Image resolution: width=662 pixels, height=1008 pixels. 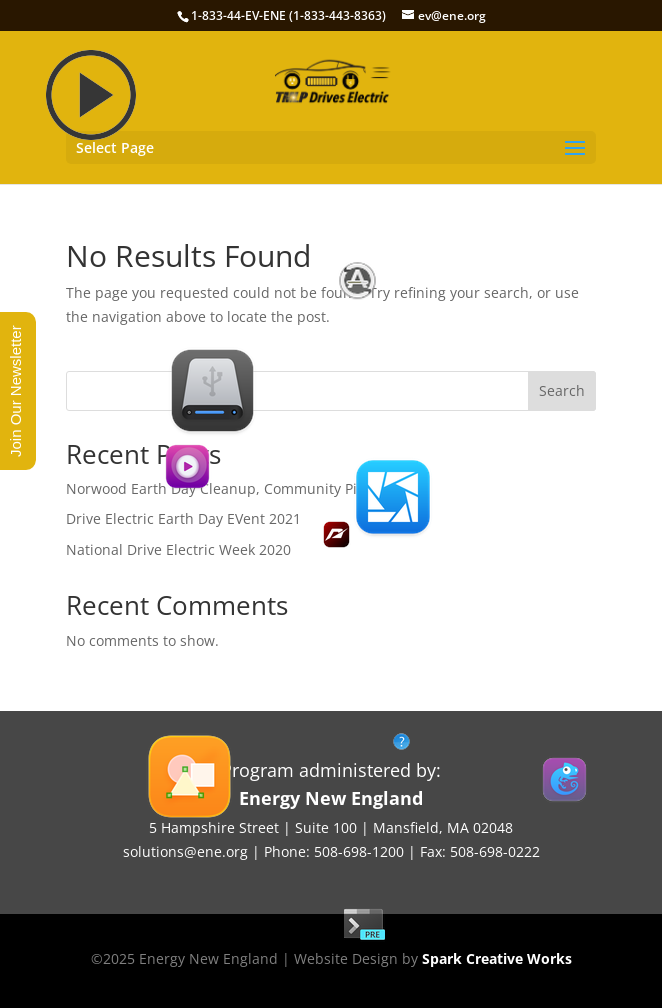 What do you see at coordinates (212, 390) in the screenshot?
I see `launch ventoy bootable usb creation tool` at bounding box center [212, 390].